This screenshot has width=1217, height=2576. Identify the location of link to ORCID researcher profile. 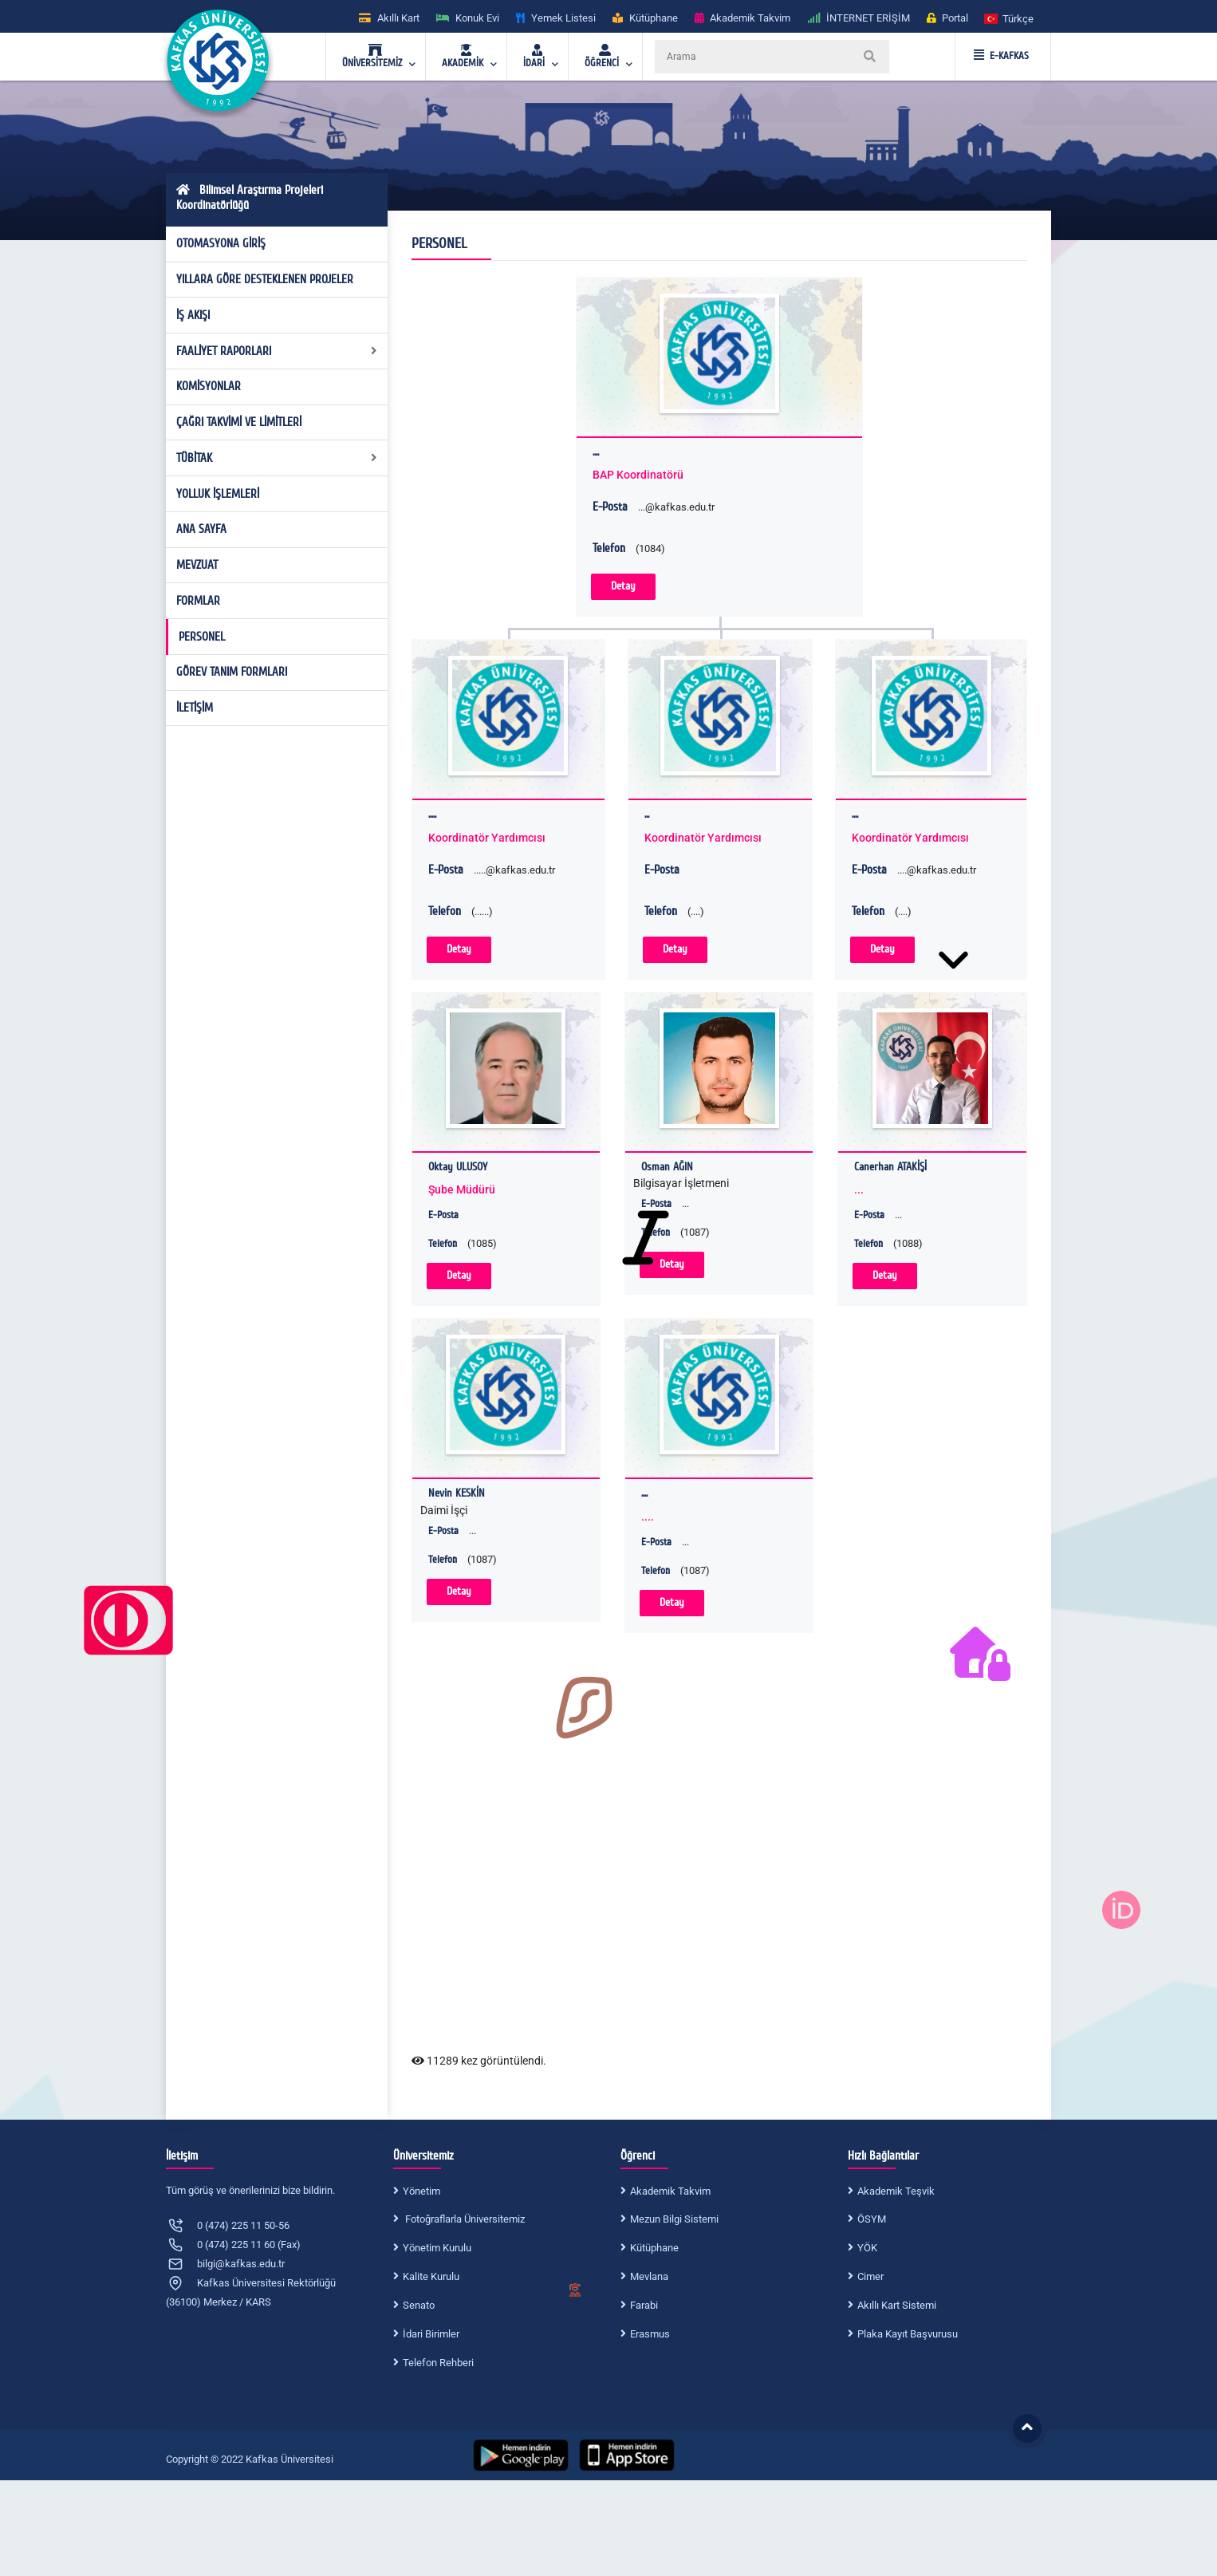
(1121, 1910).